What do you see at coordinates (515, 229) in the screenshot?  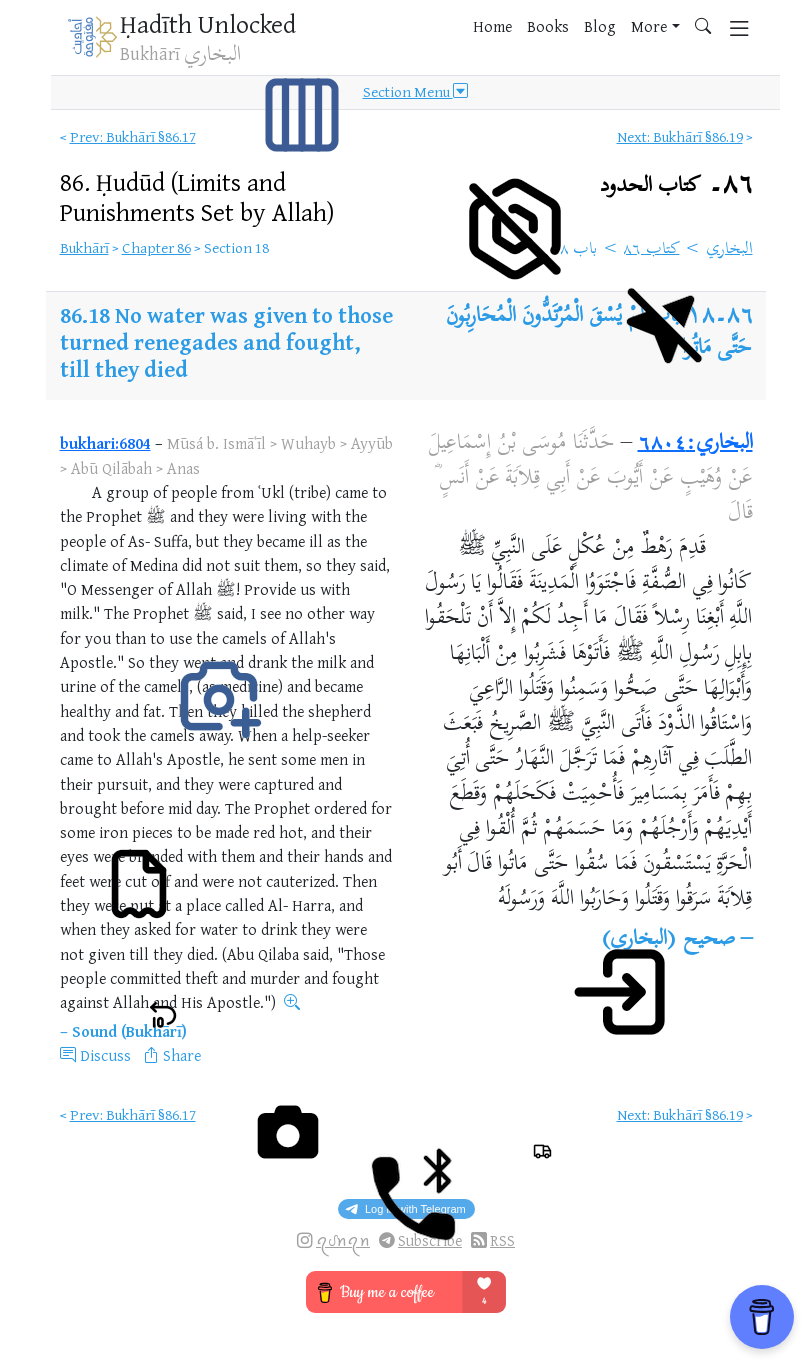 I see `disable assembly or grouping feature` at bounding box center [515, 229].